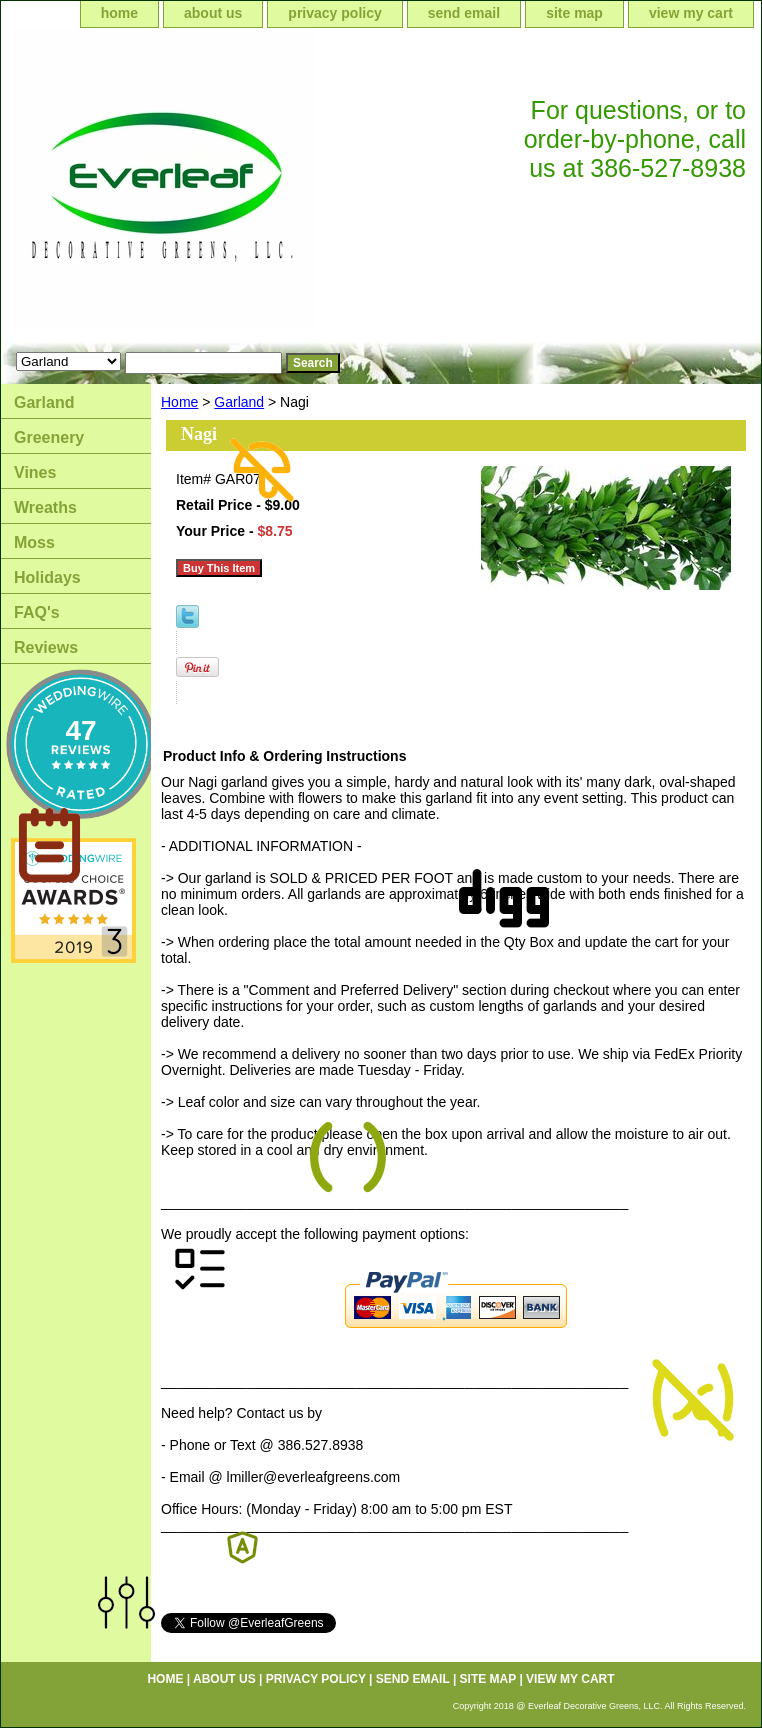 The width and height of the screenshot is (762, 1728). I want to click on view task list or checklist, so click(200, 1268).